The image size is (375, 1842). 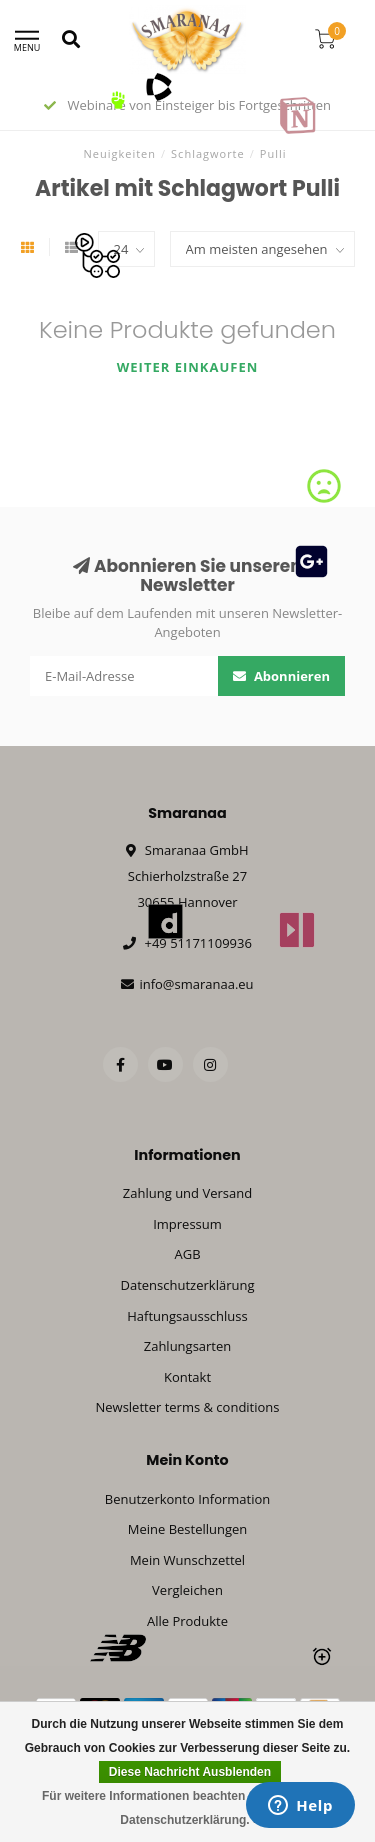 I want to click on open the dailymotion app, so click(x=165, y=921).